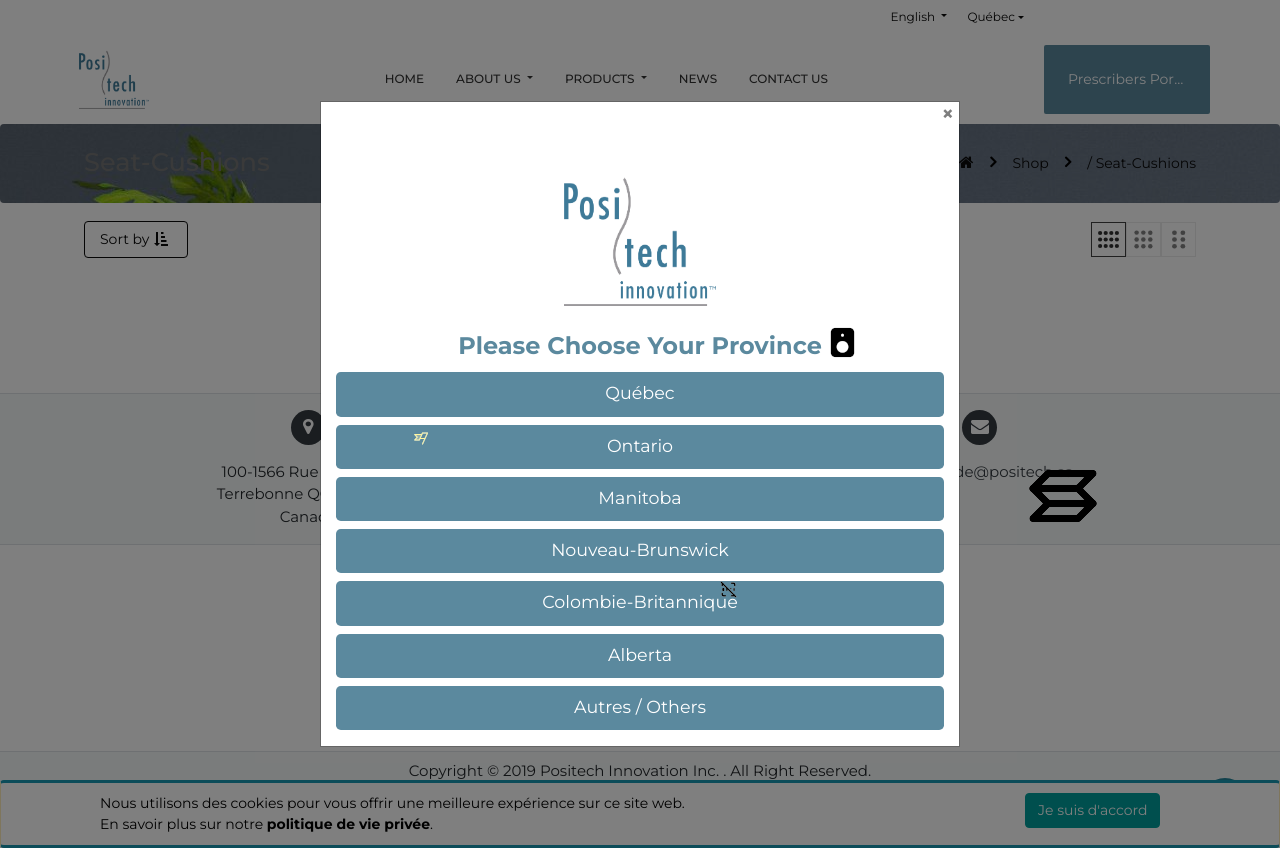 This screenshot has width=1280, height=848. Describe the element at coordinates (1063, 496) in the screenshot. I see `view solana cryptocurrency balance` at that location.